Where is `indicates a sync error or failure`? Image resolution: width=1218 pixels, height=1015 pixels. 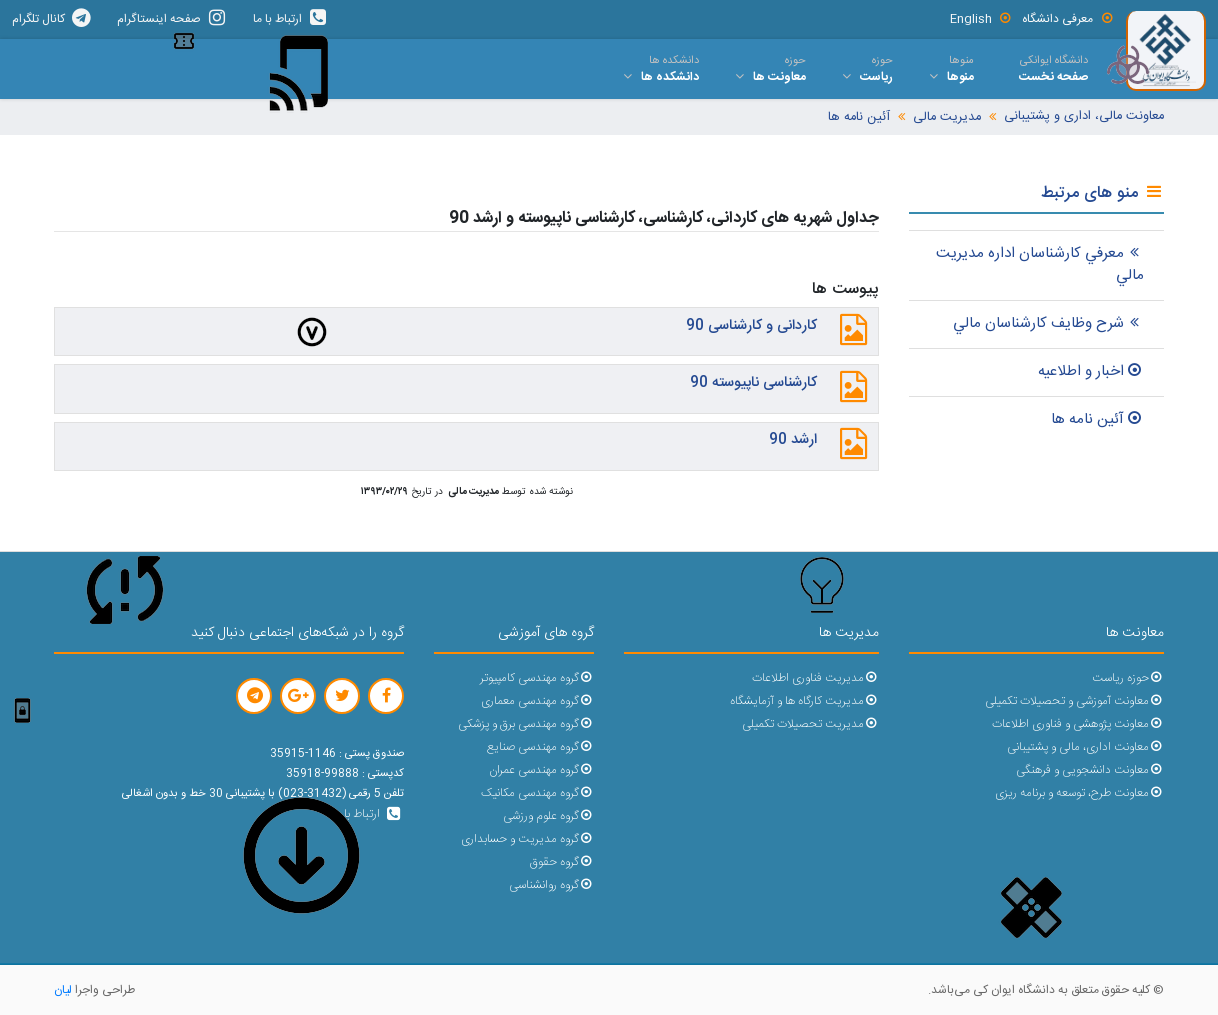 indicates a sync error or failure is located at coordinates (125, 590).